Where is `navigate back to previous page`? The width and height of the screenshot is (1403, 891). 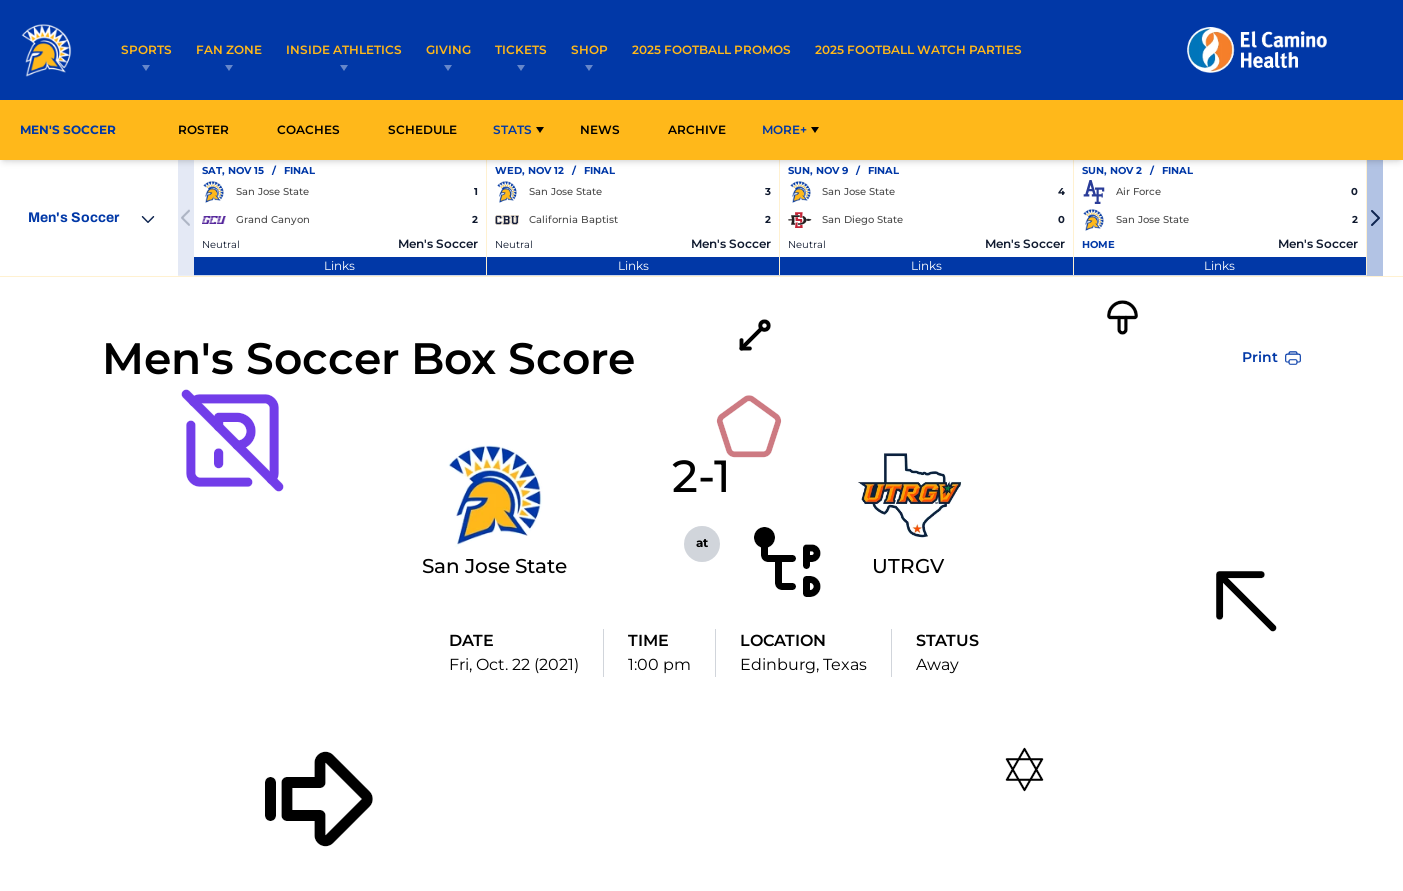 navigate back to previous page is located at coordinates (1248, 603).